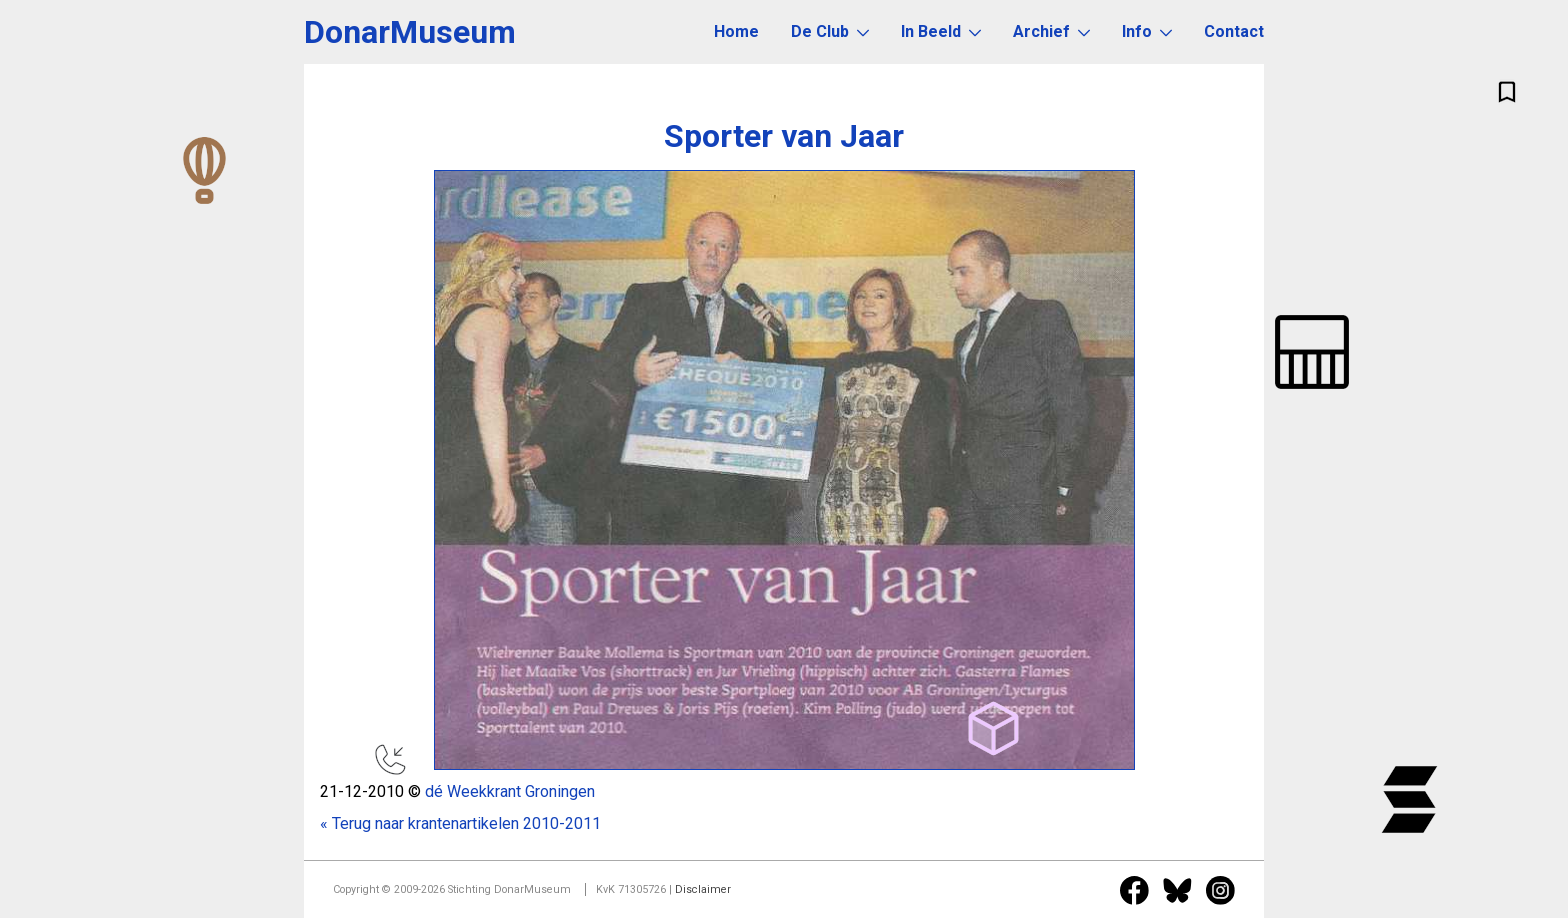  I want to click on access travel or adventure features, so click(204, 170).